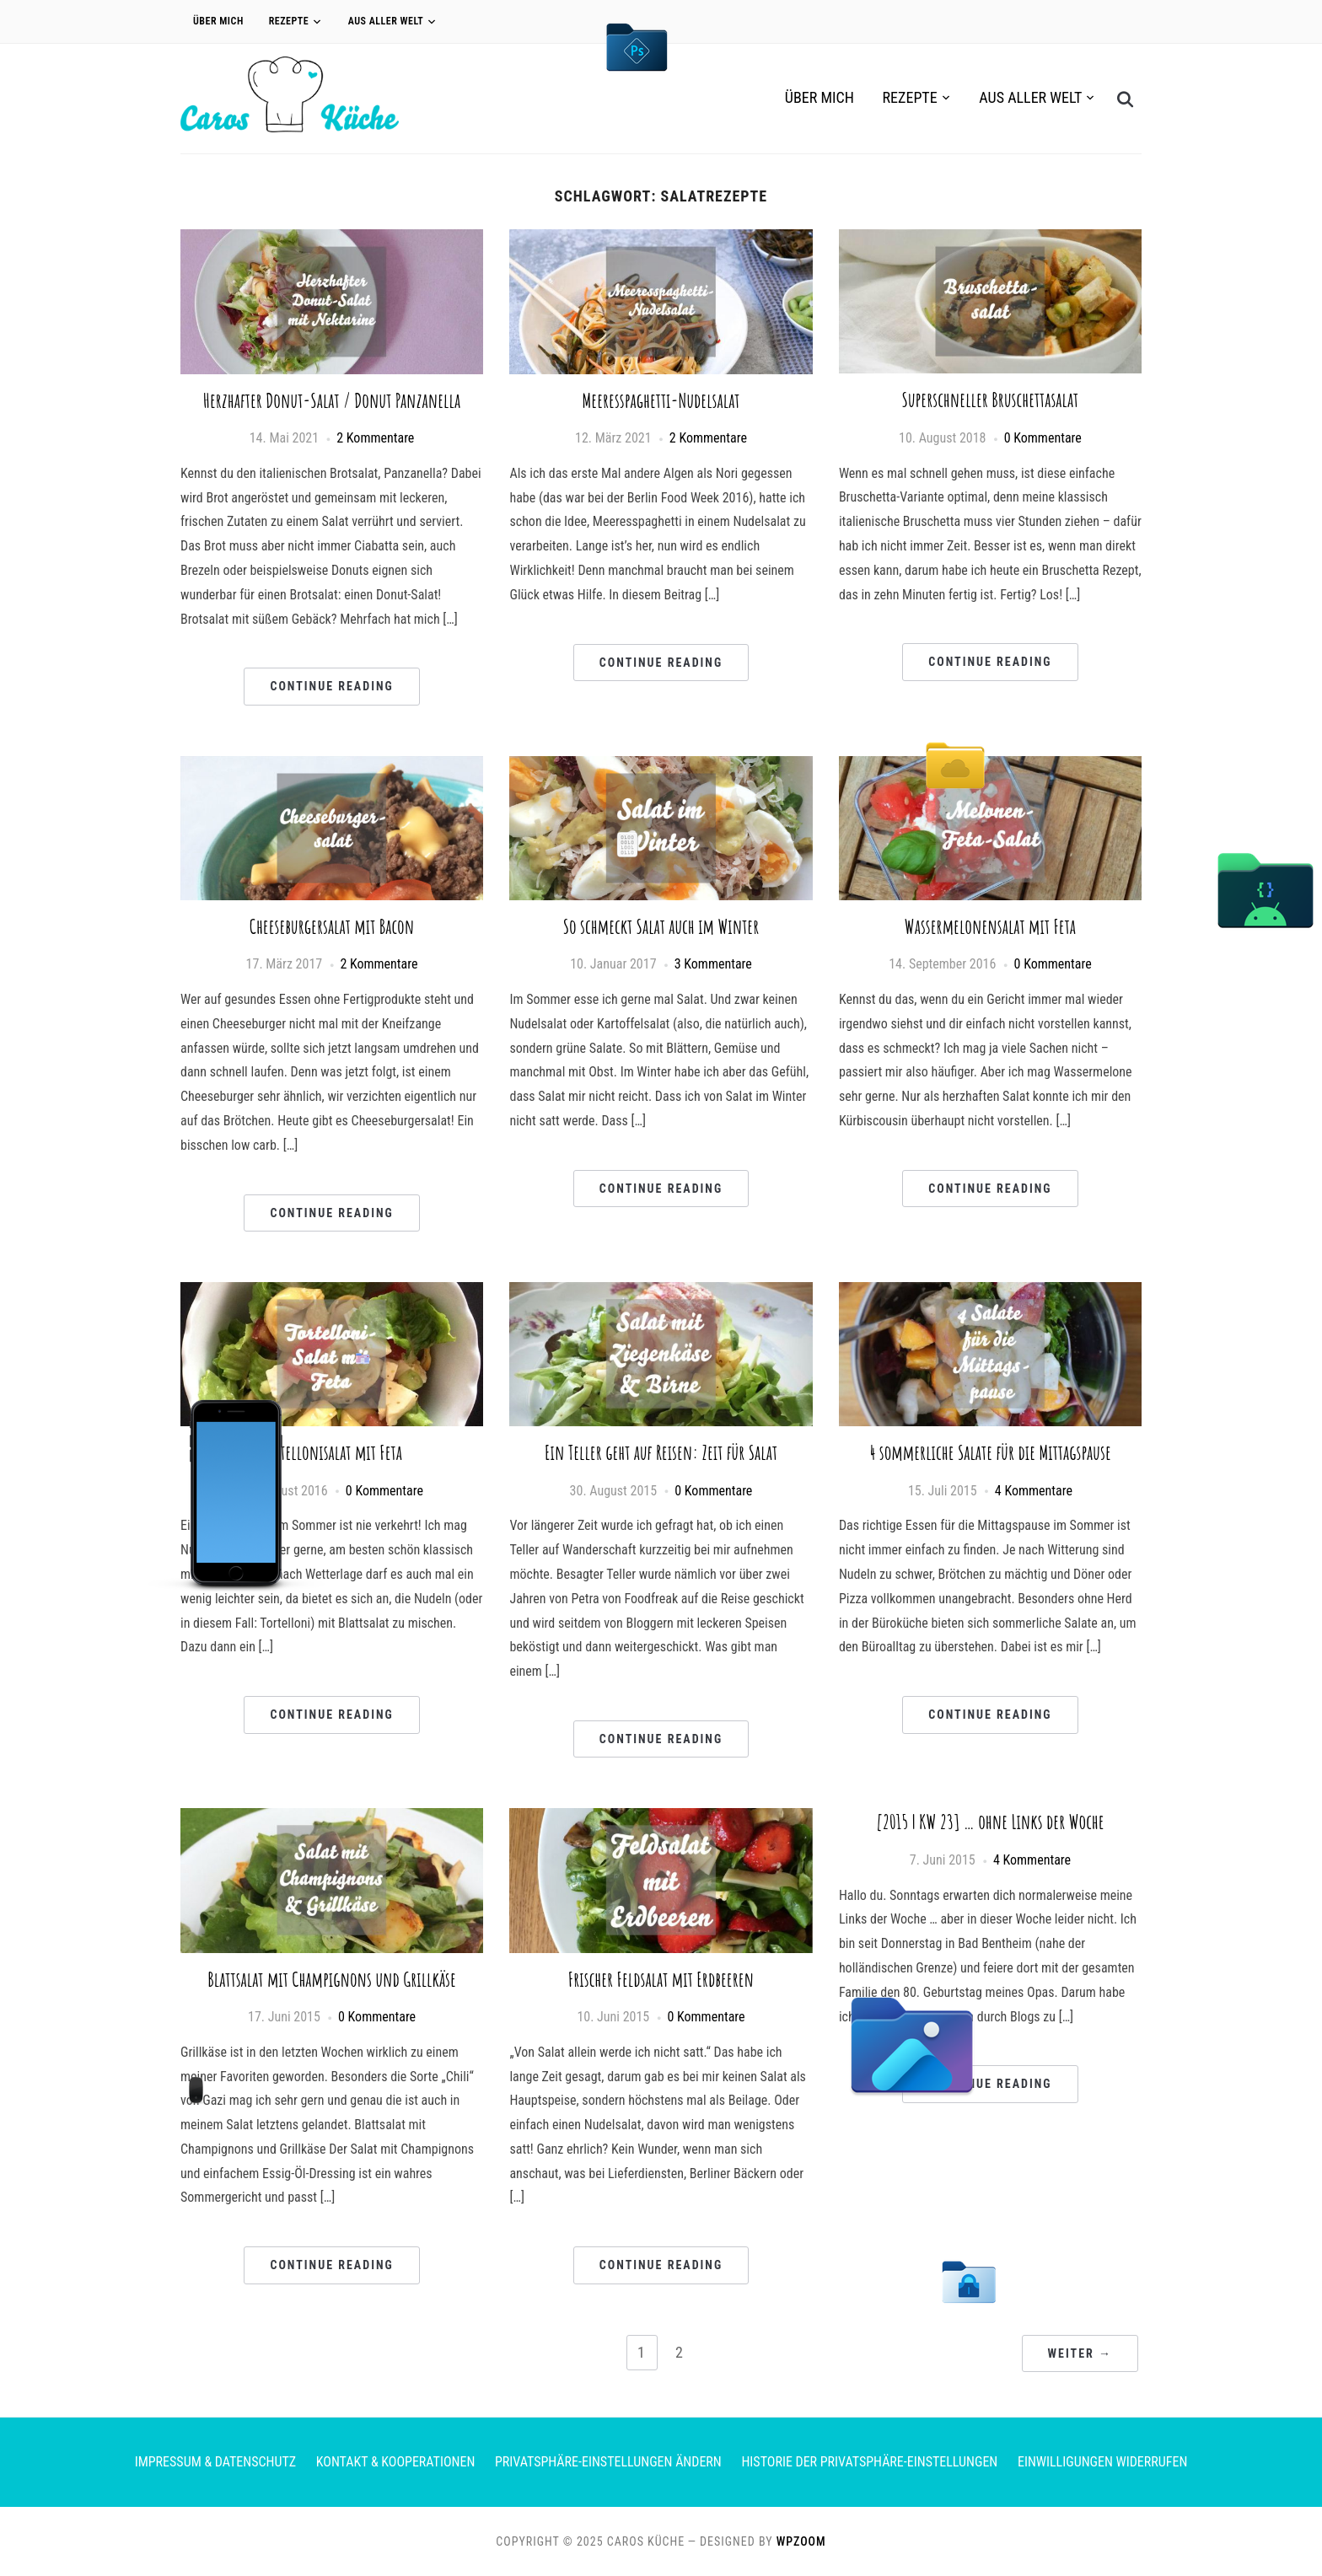  I want to click on connect or sync an iPhone device, so click(236, 1495).